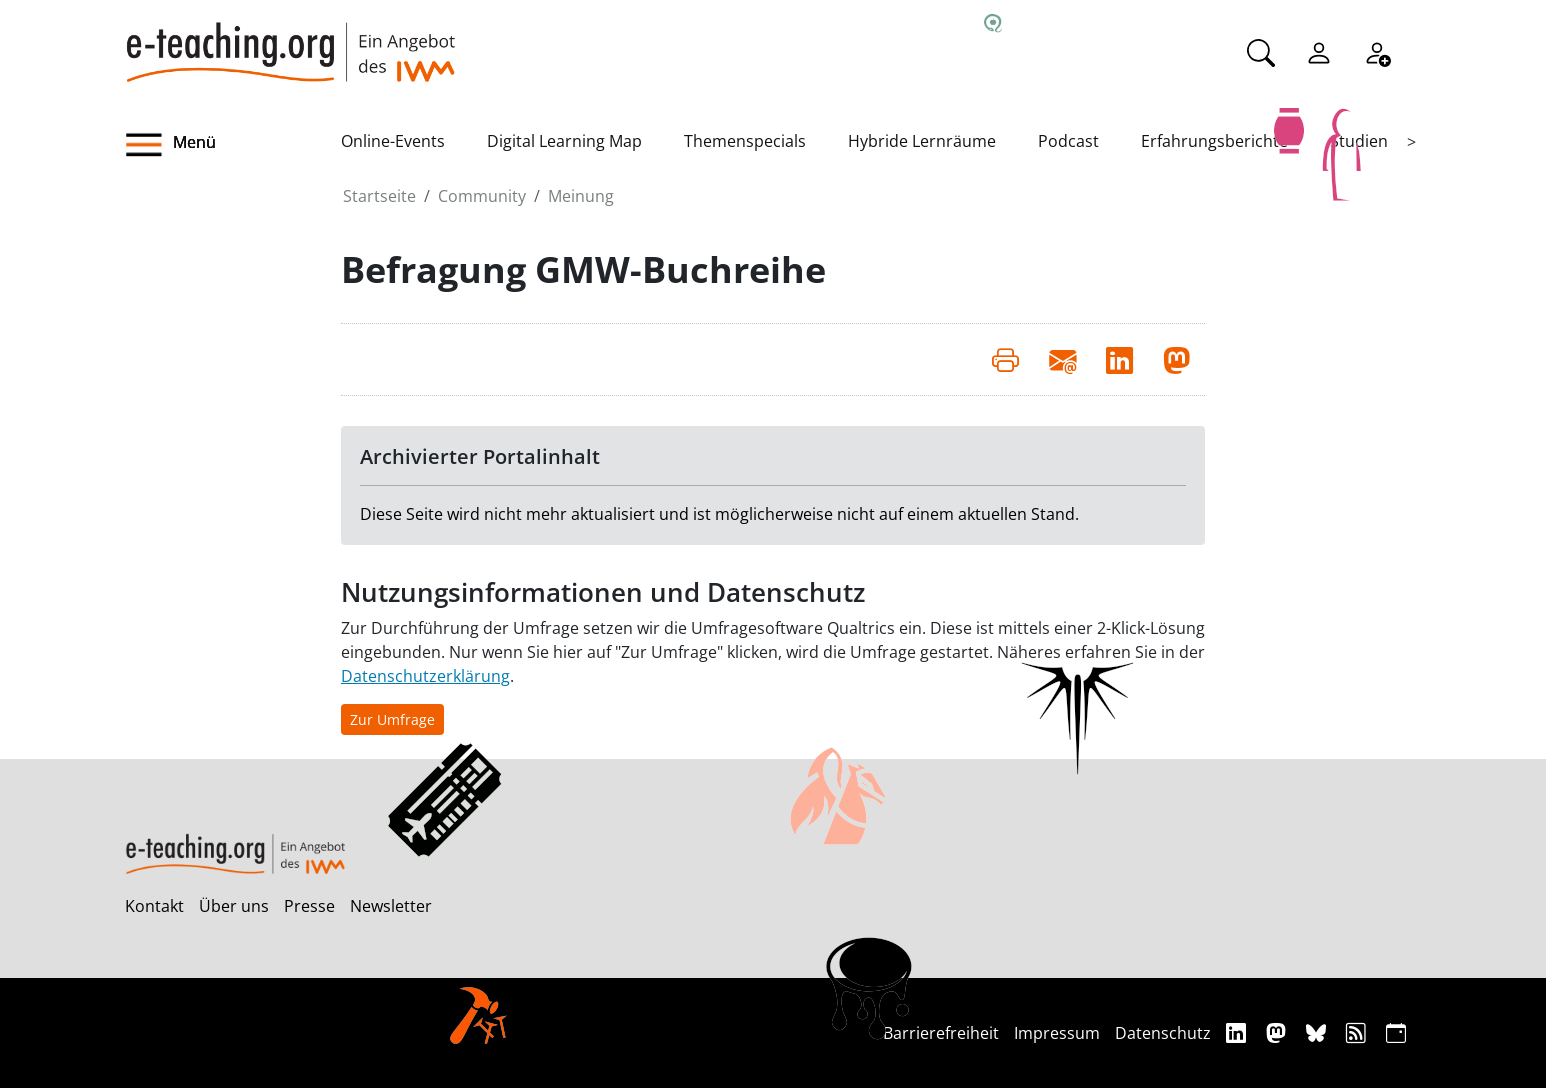  I want to click on access construction or building tools, so click(478, 1015).